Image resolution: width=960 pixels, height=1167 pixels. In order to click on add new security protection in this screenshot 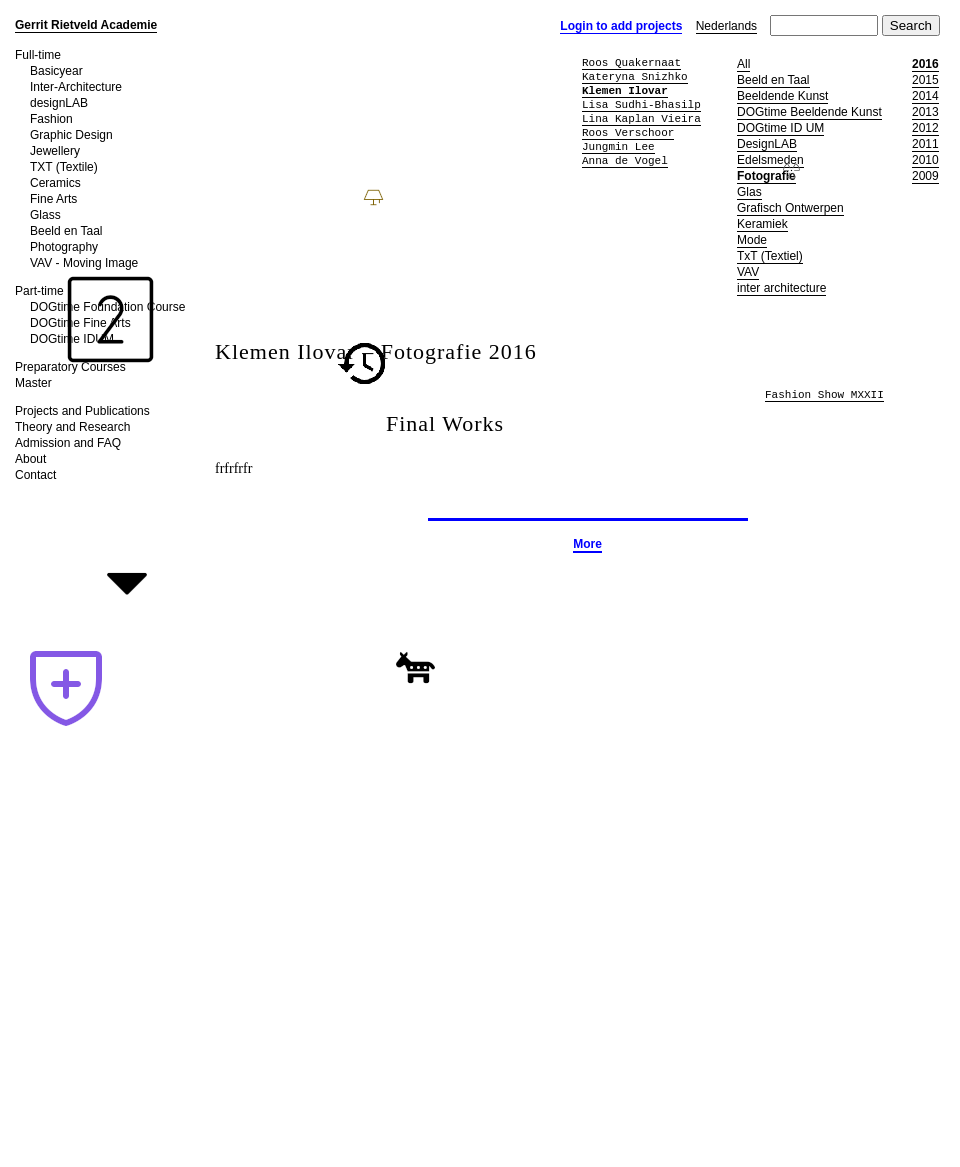, I will do `click(66, 684)`.